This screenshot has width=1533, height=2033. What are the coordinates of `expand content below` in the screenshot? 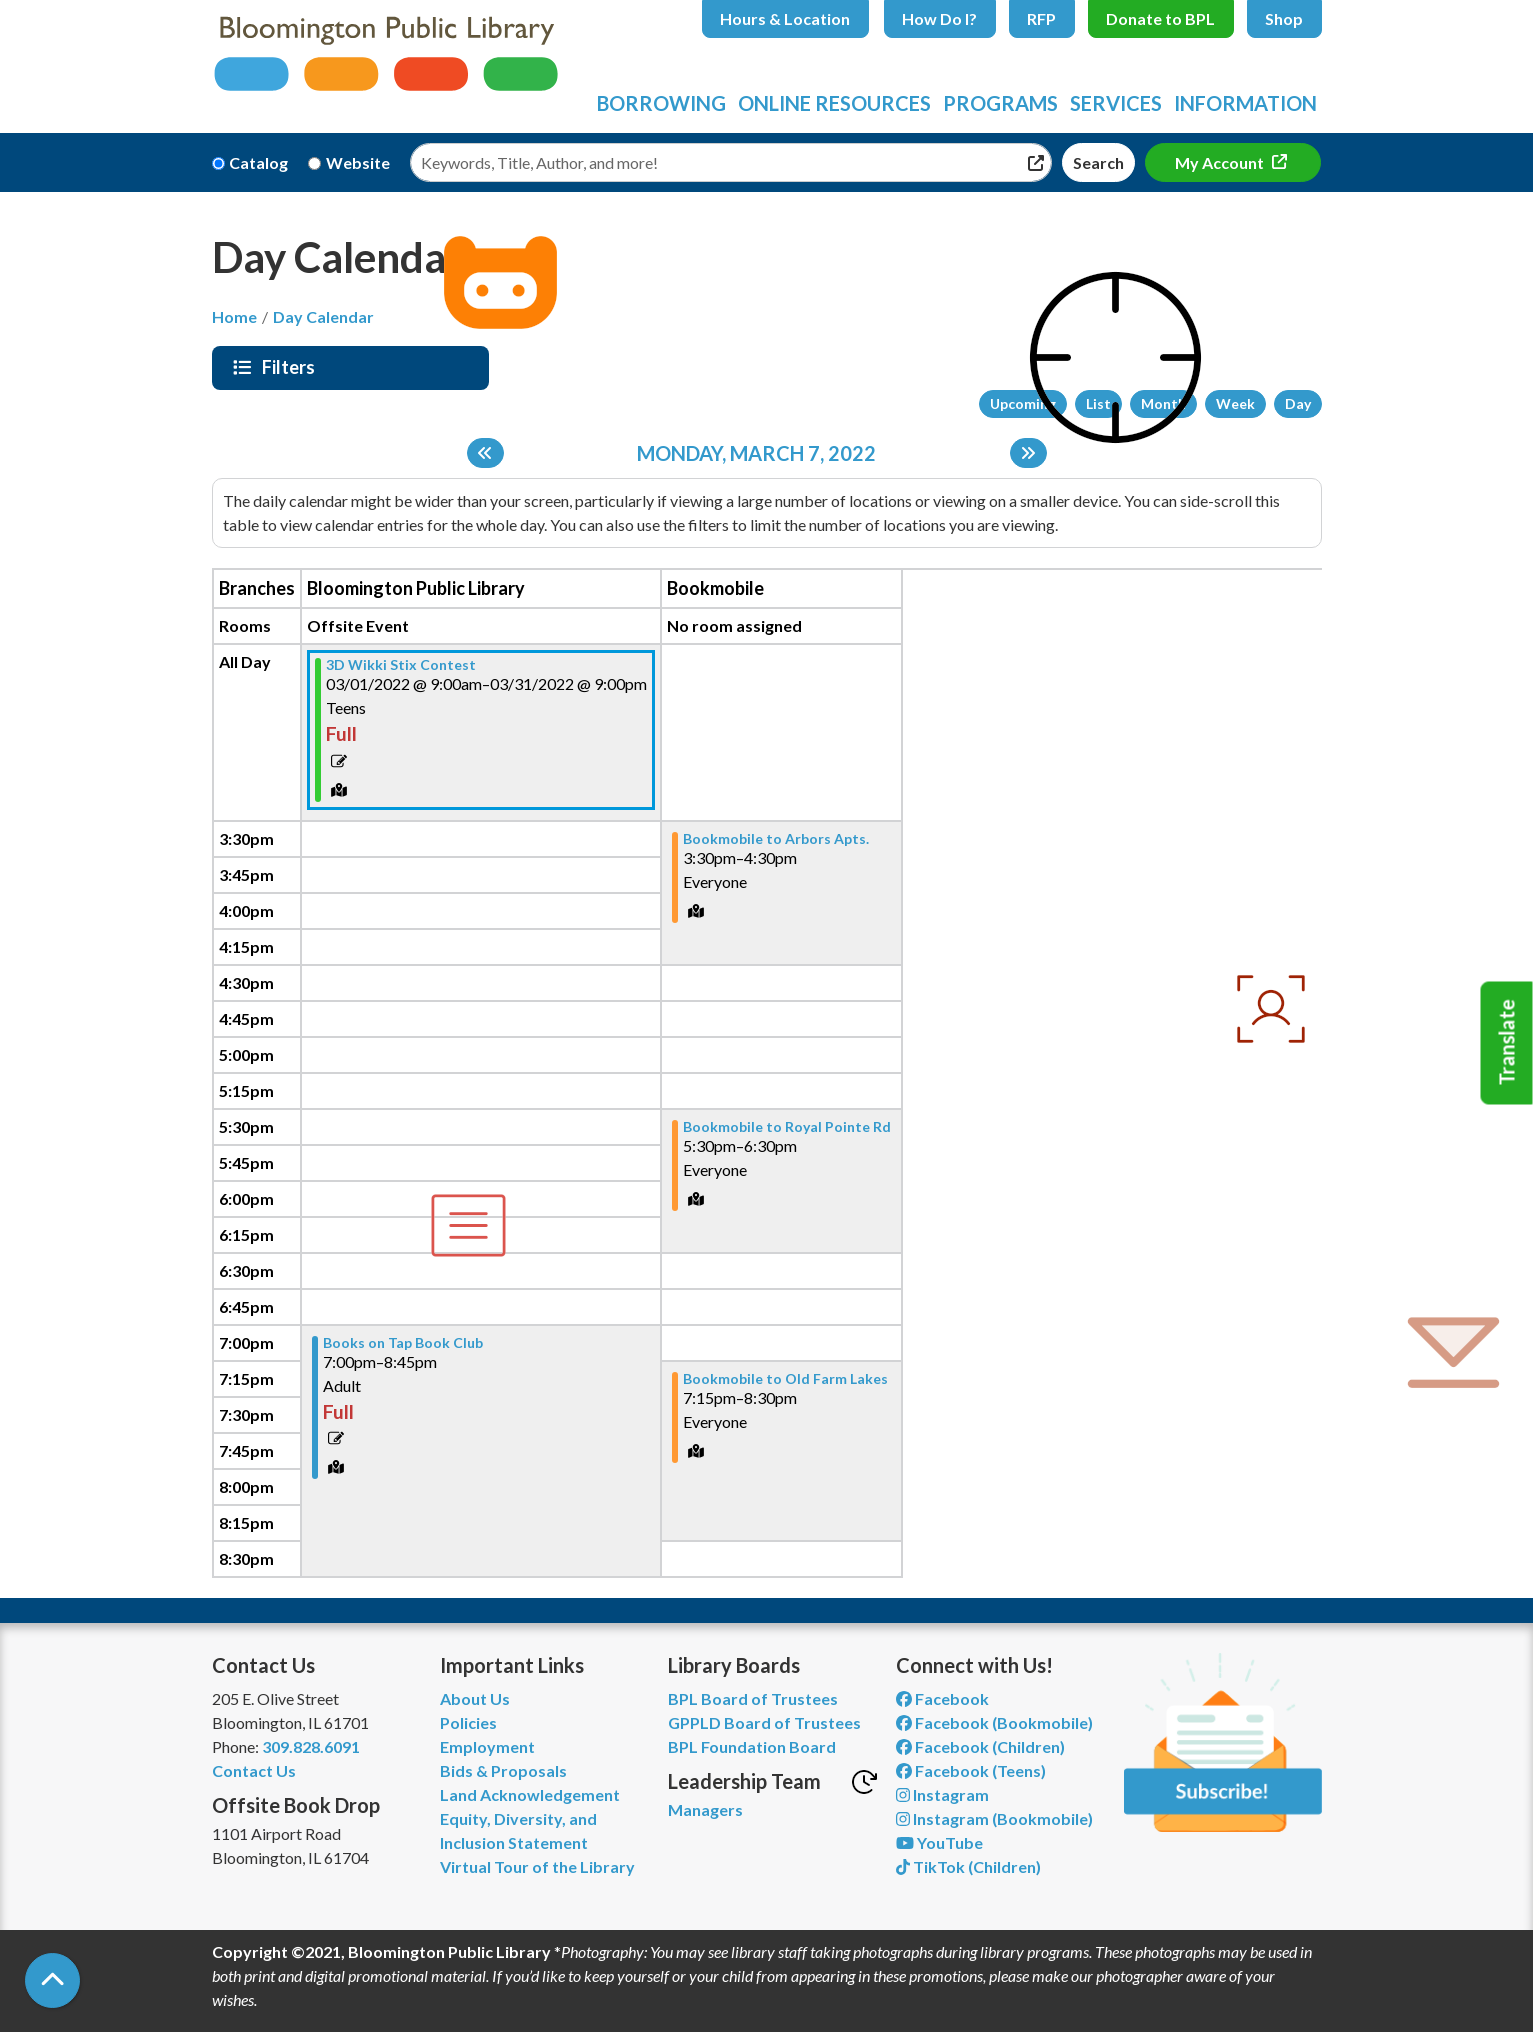 It's located at (1453, 1350).